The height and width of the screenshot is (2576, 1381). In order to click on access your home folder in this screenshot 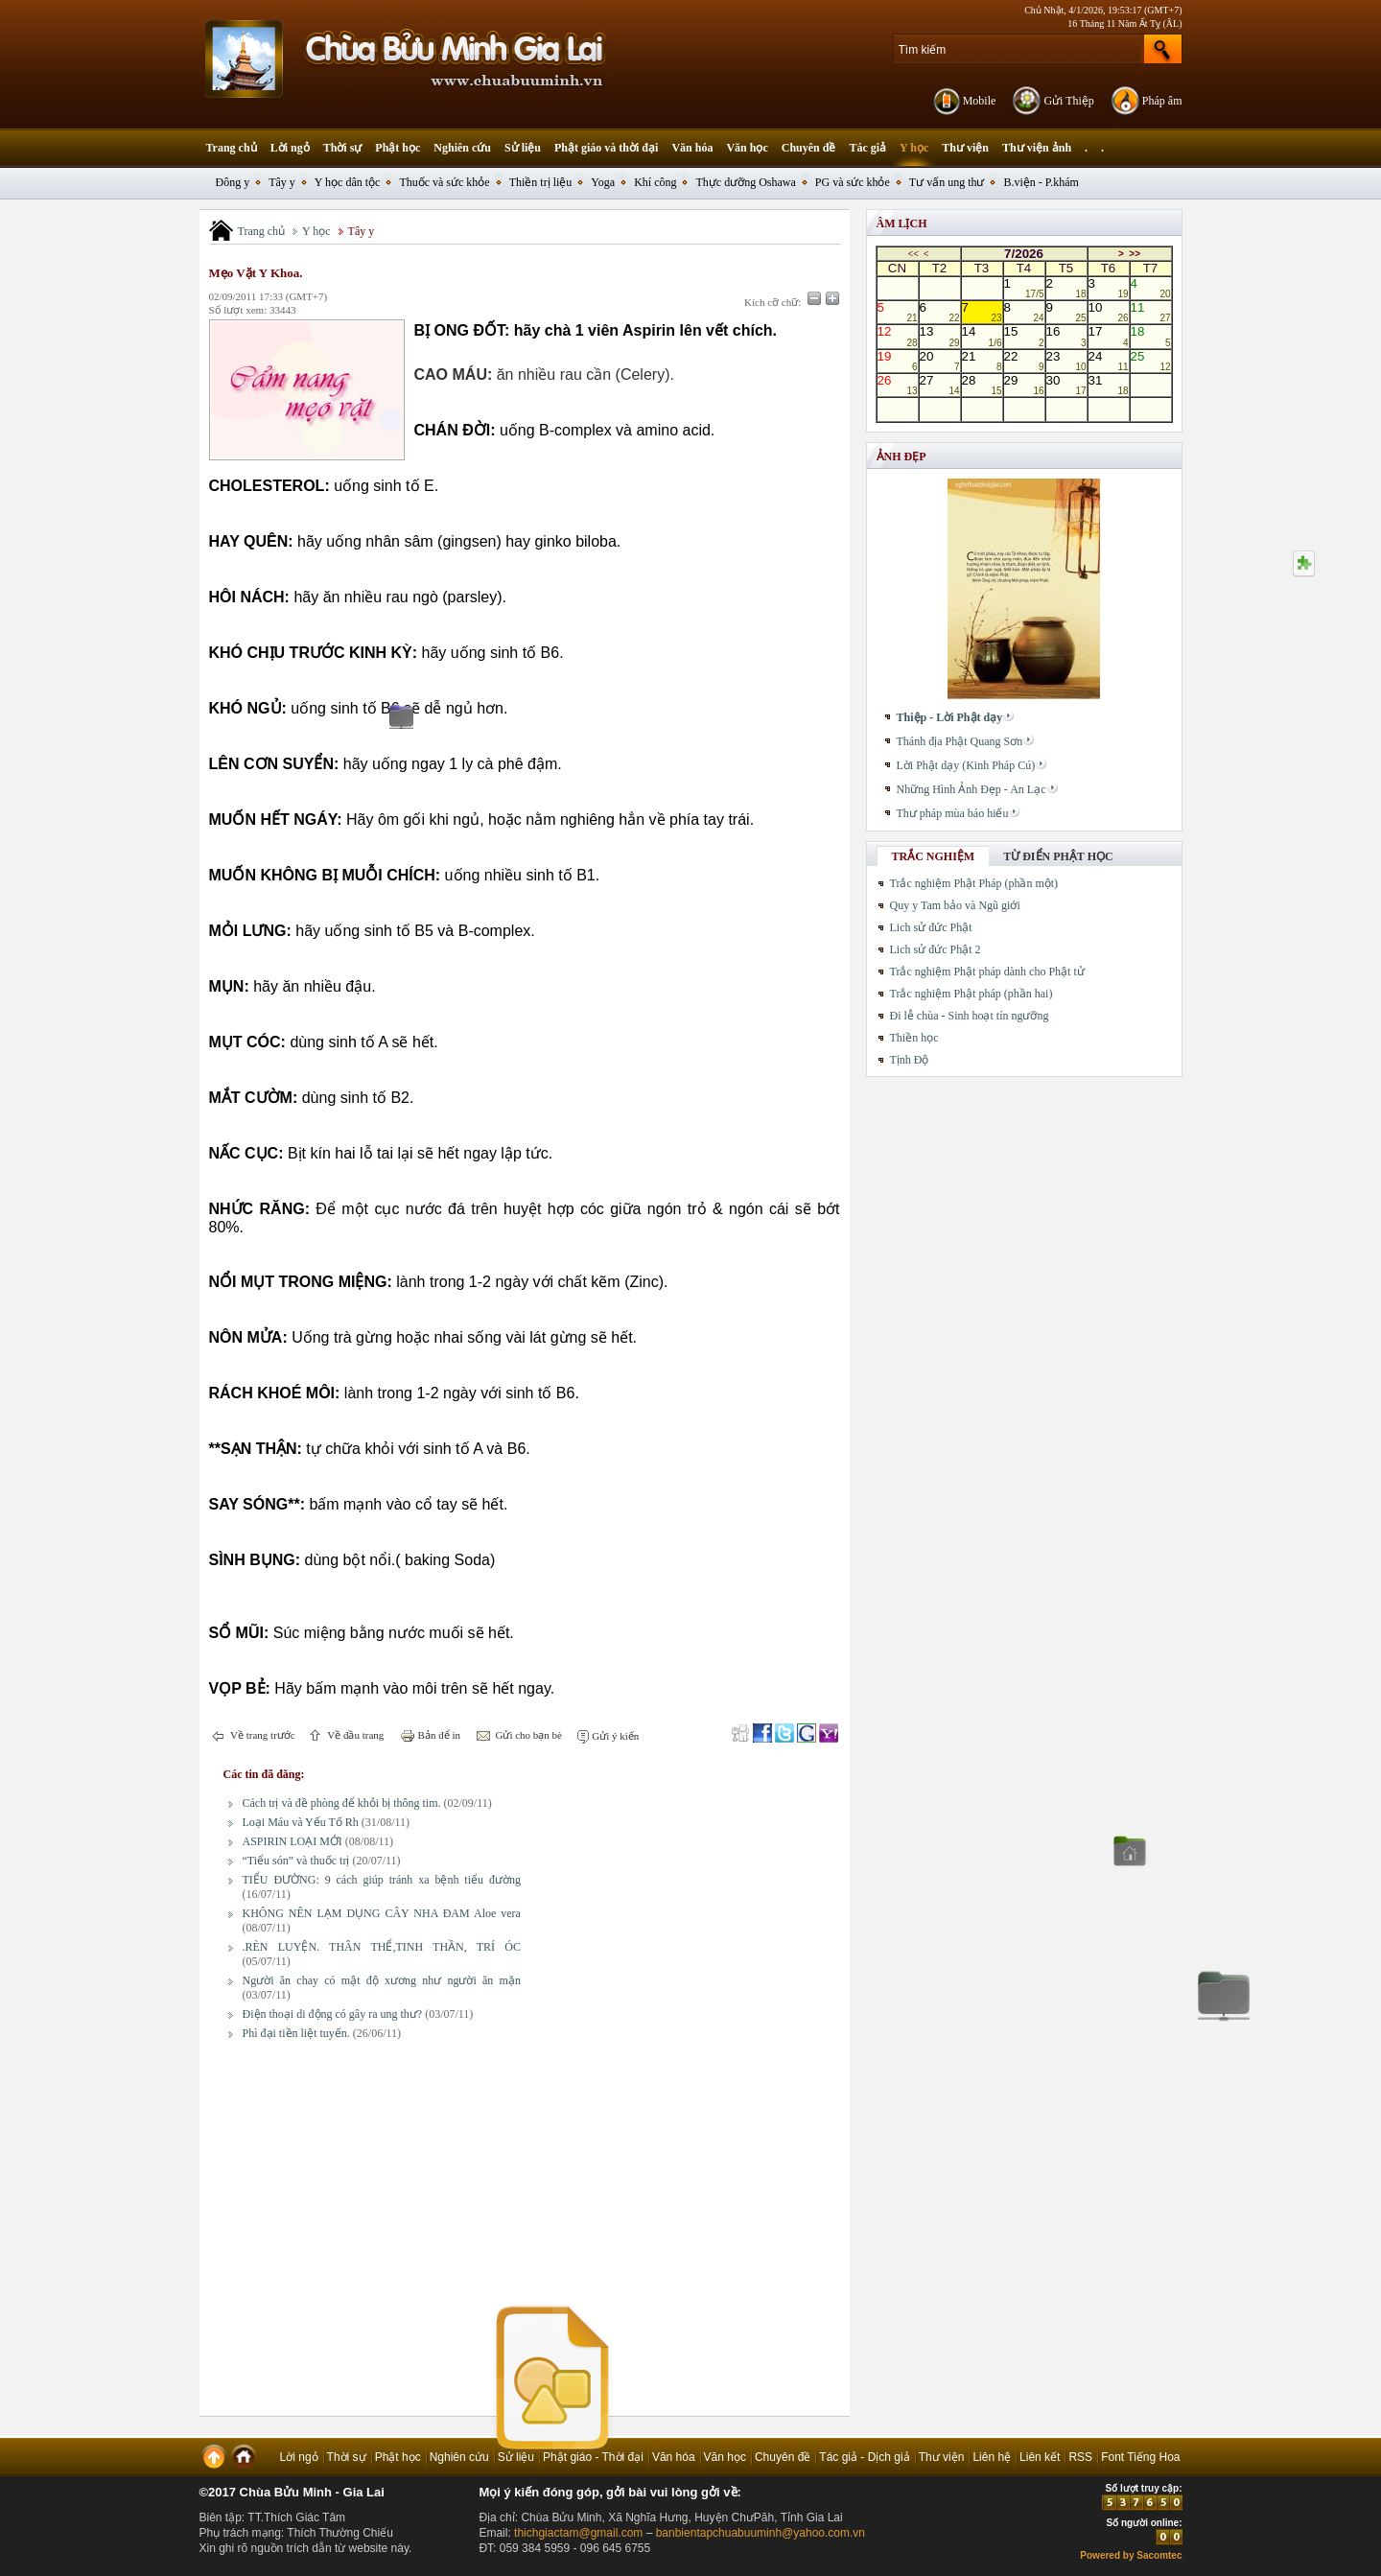, I will do `click(1130, 1851)`.